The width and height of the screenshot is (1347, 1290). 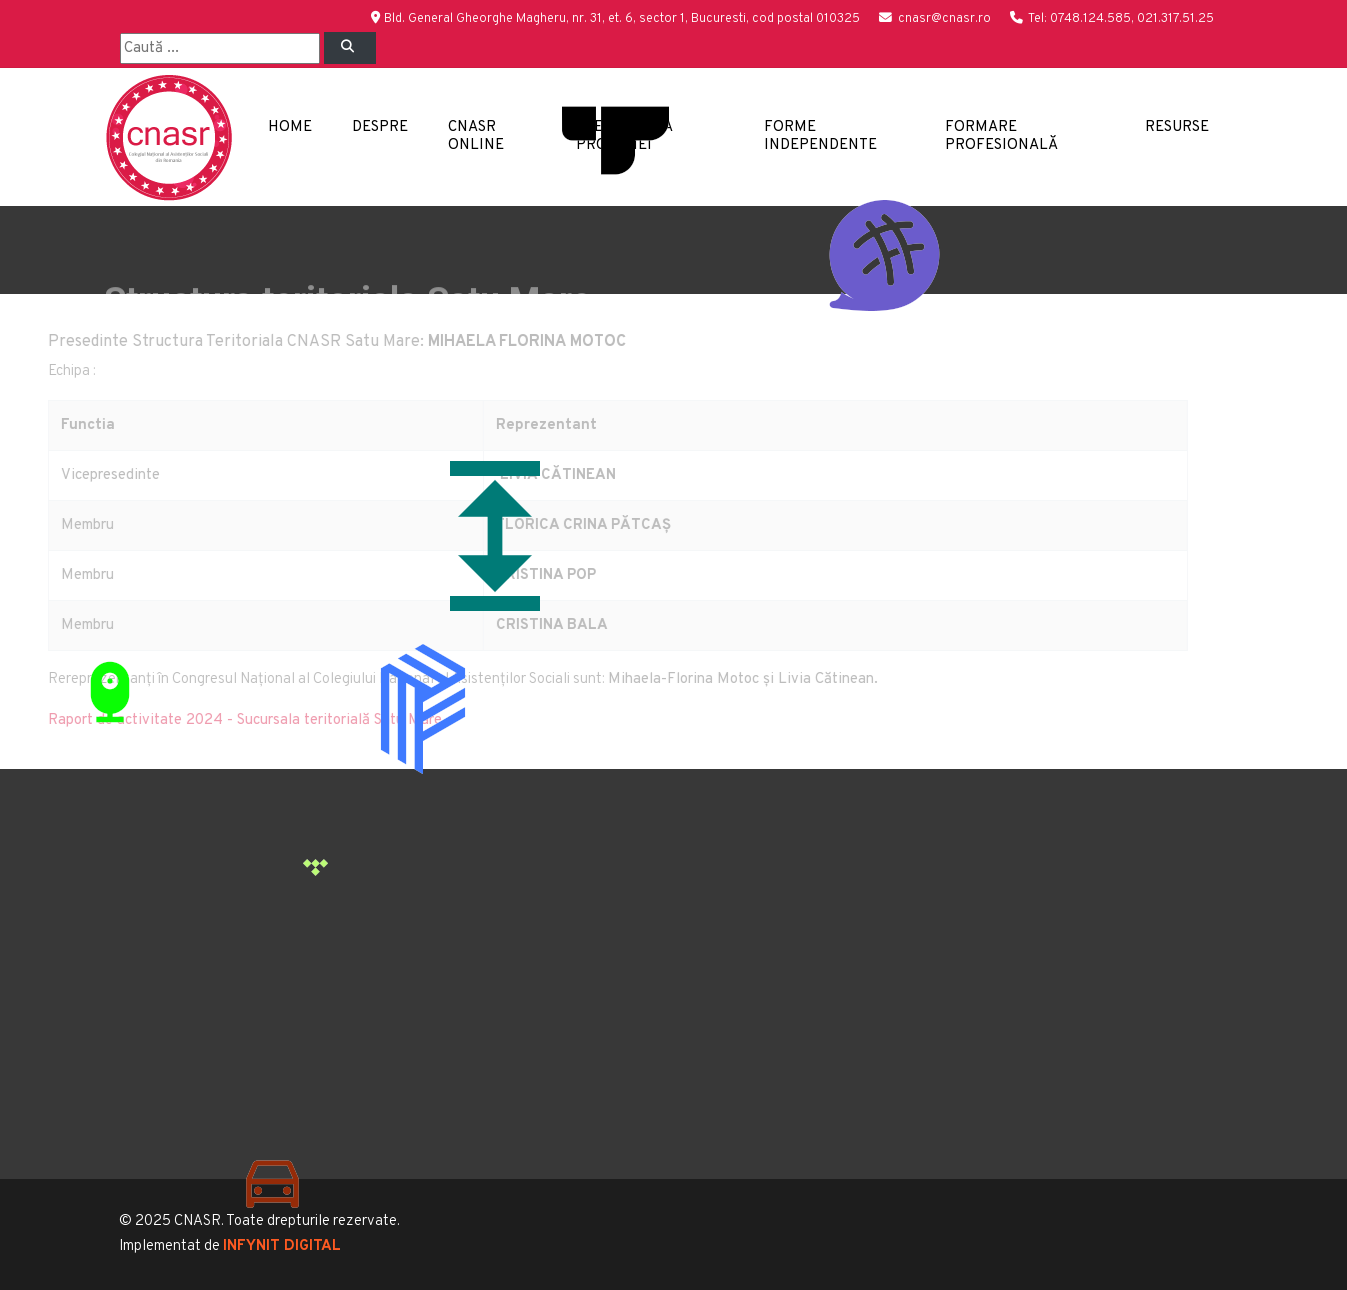 I want to click on visit the CodeNewbie community website, so click(x=884, y=255).